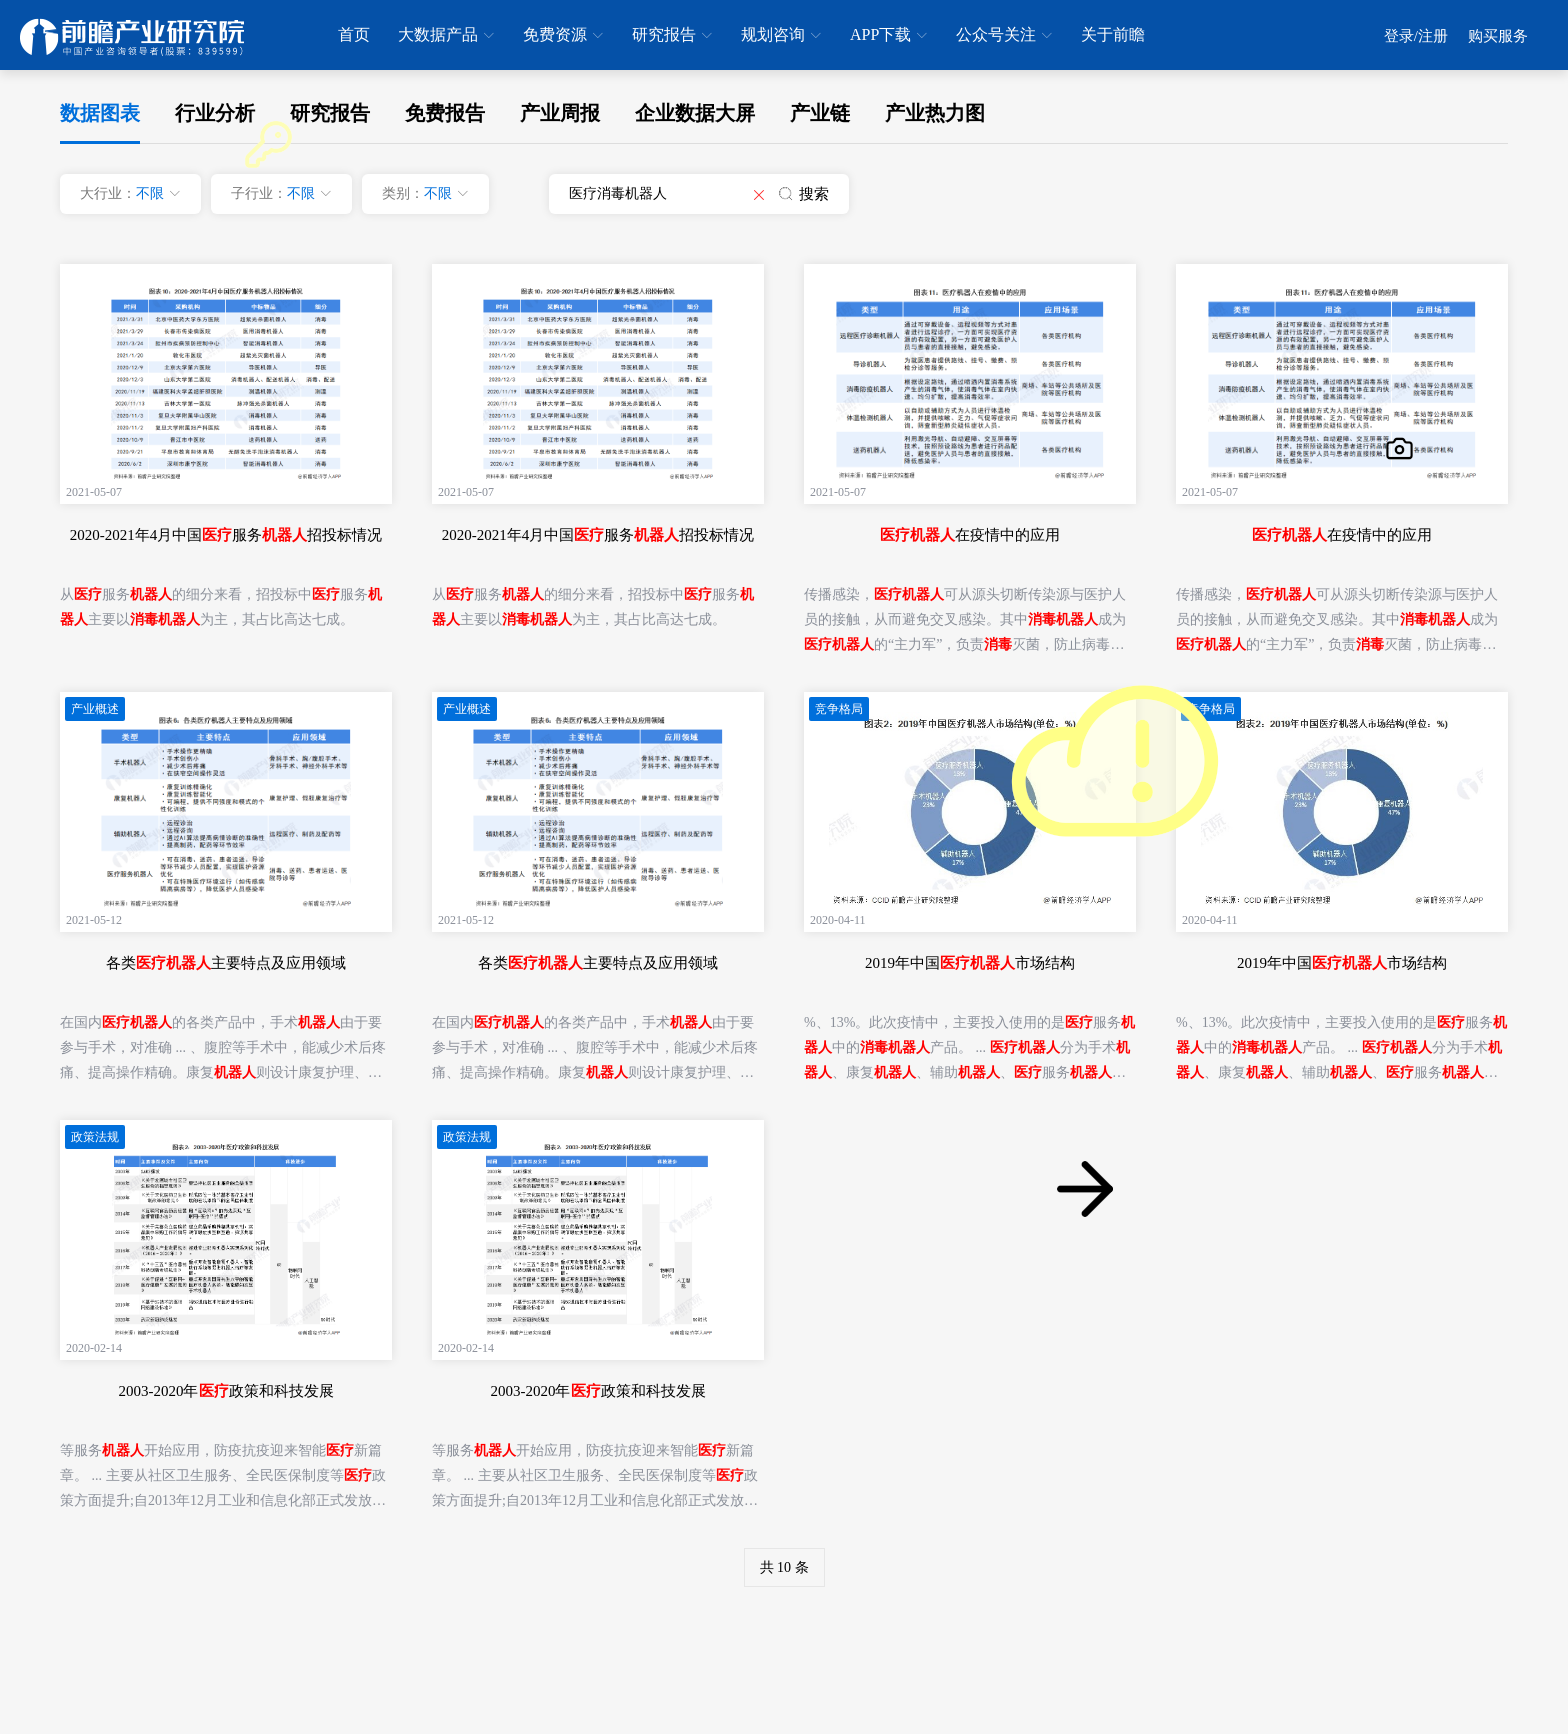 The width and height of the screenshot is (1568, 1734). I want to click on access account security settings, so click(268, 144).